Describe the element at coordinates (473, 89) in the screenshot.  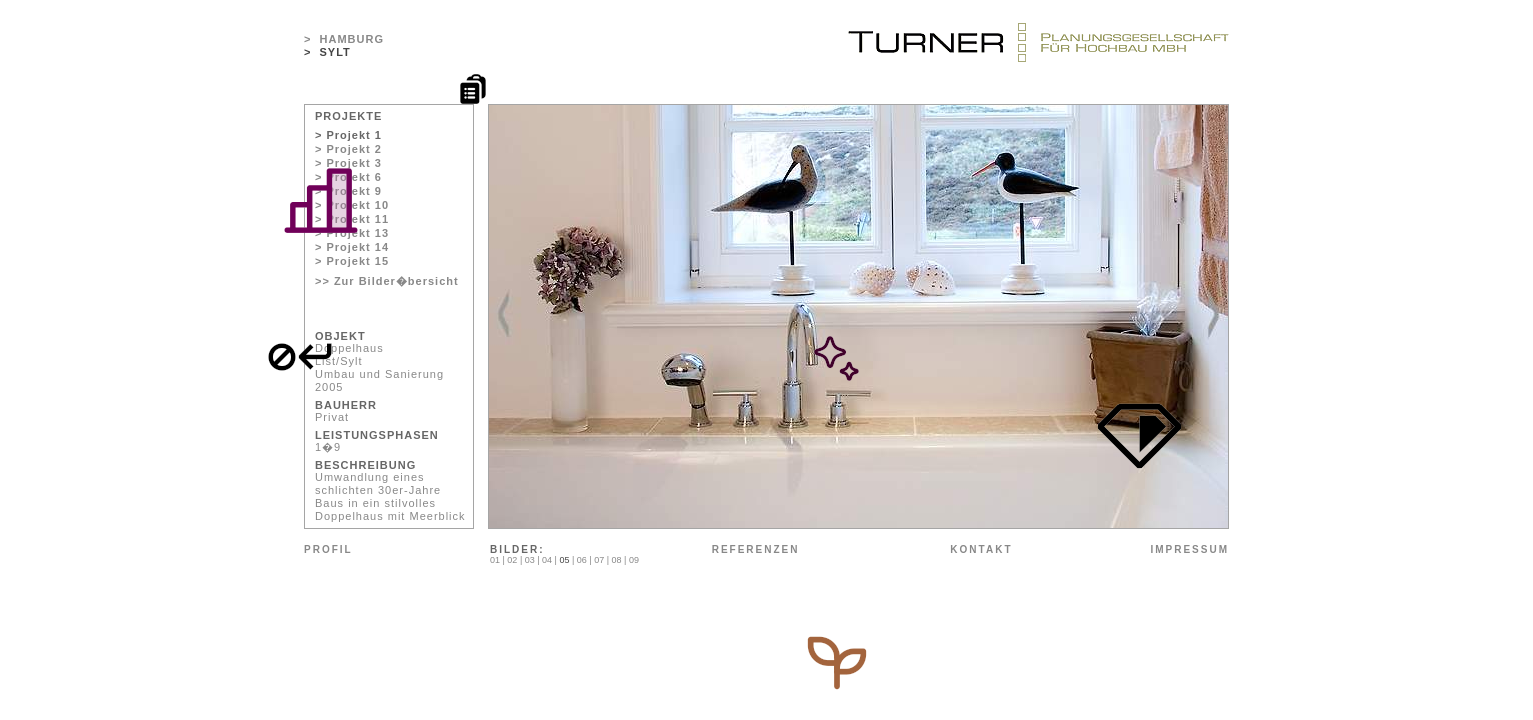
I see `view clipboard with list items` at that location.